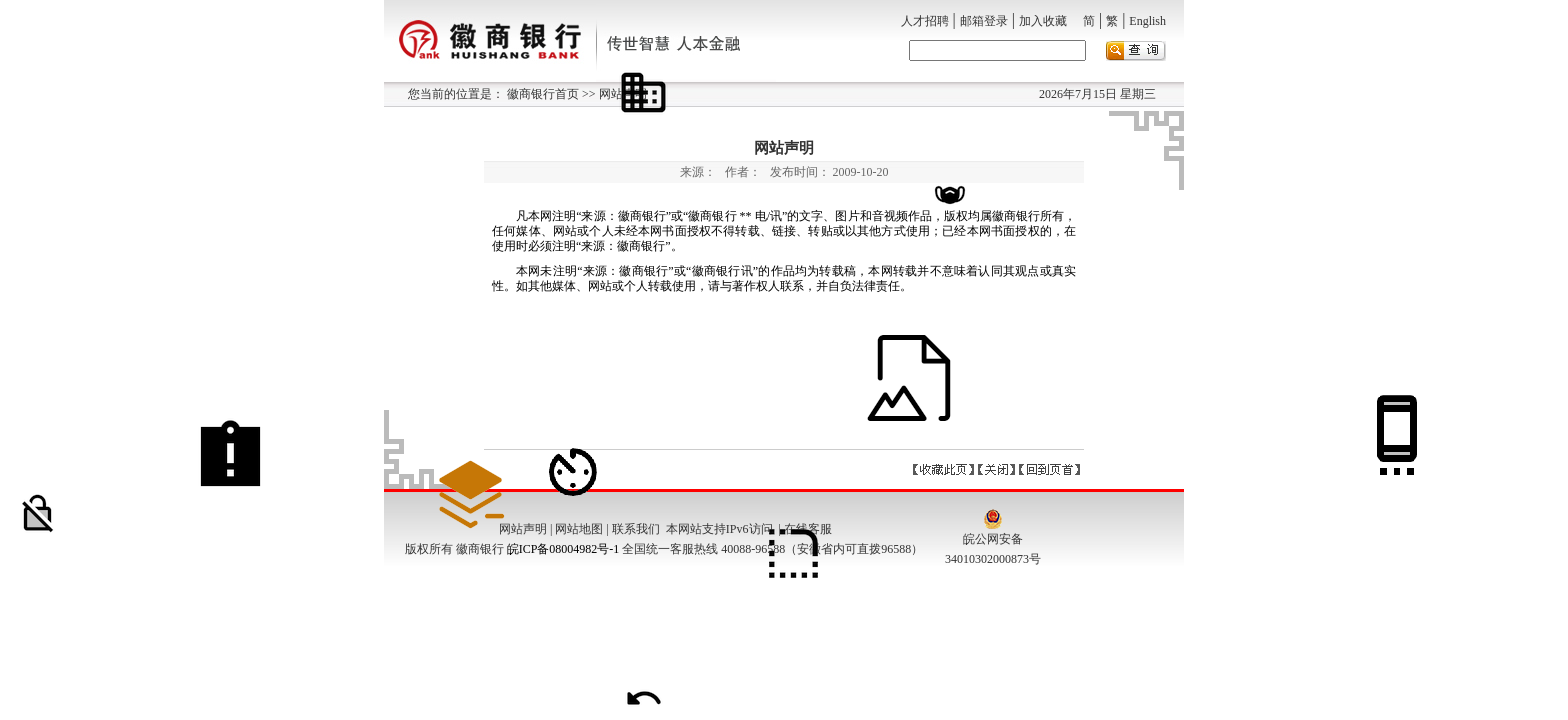 The image size is (1568, 720). I want to click on remove a layer from the stack, so click(470, 494).